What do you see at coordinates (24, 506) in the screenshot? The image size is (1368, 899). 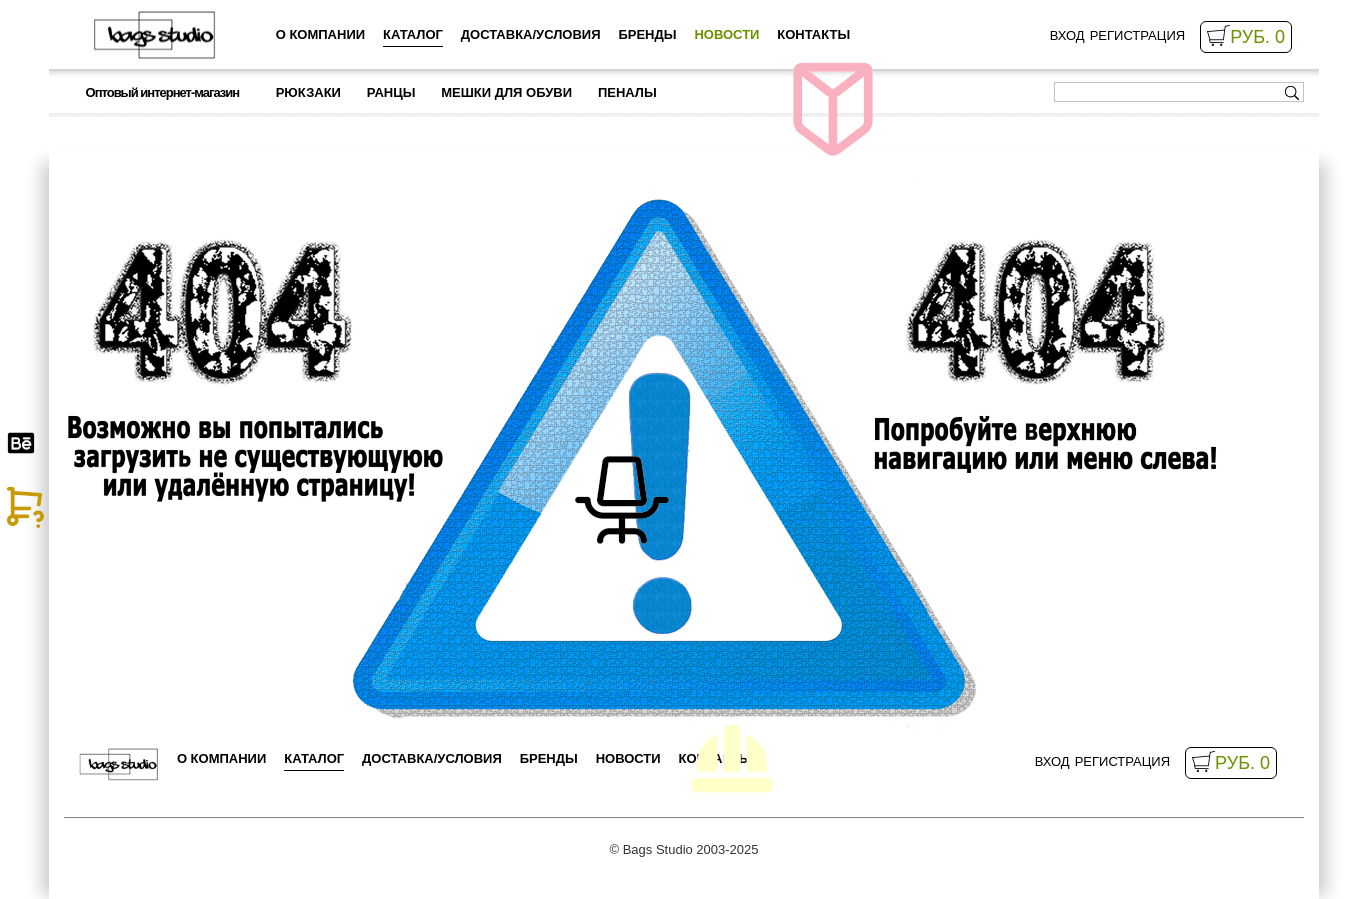 I see `get help with your shopping cart` at bounding box center [24, 506].